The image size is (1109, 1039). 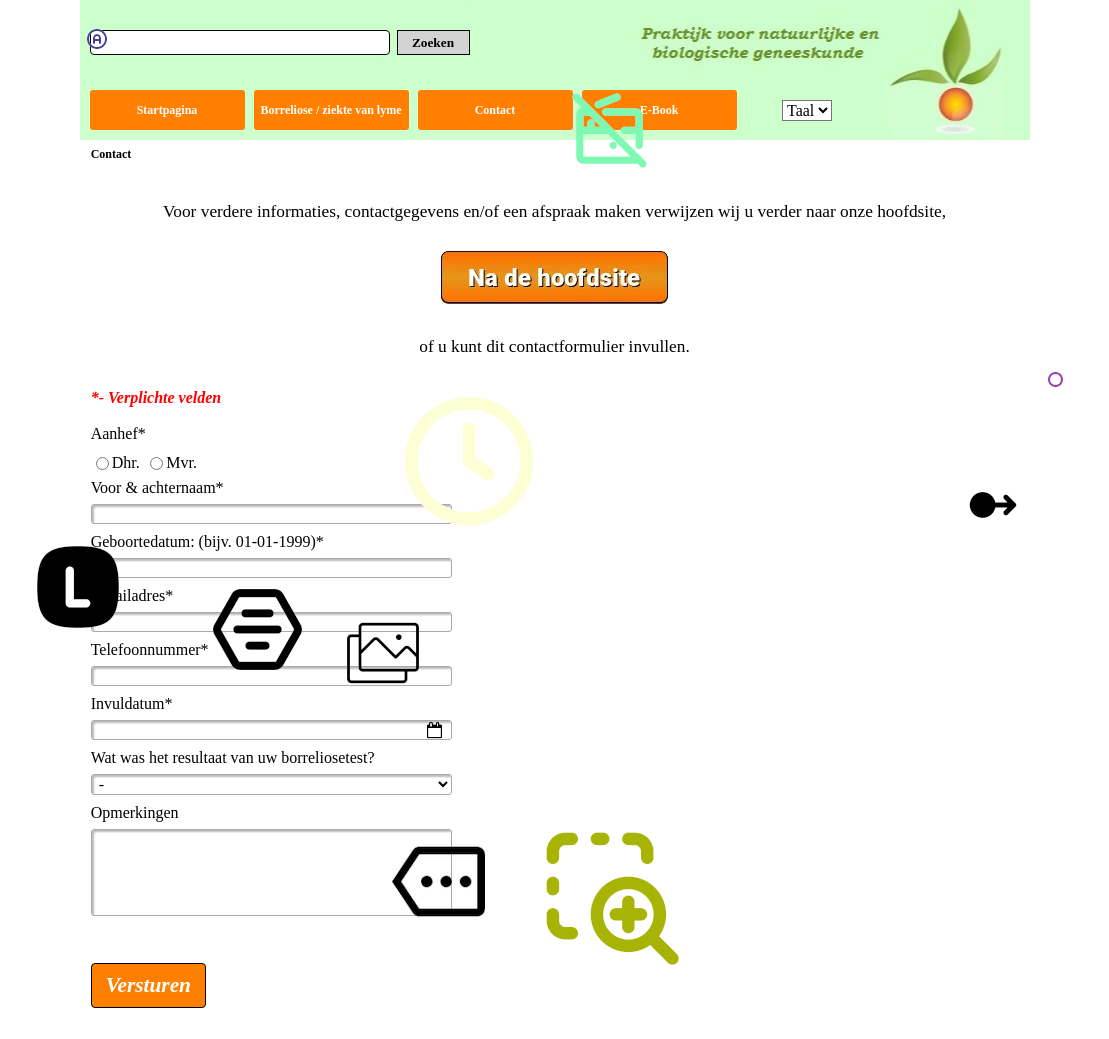 I want to click on indicates an unselected or inactive radio button option, so click(x=1055, y=379).